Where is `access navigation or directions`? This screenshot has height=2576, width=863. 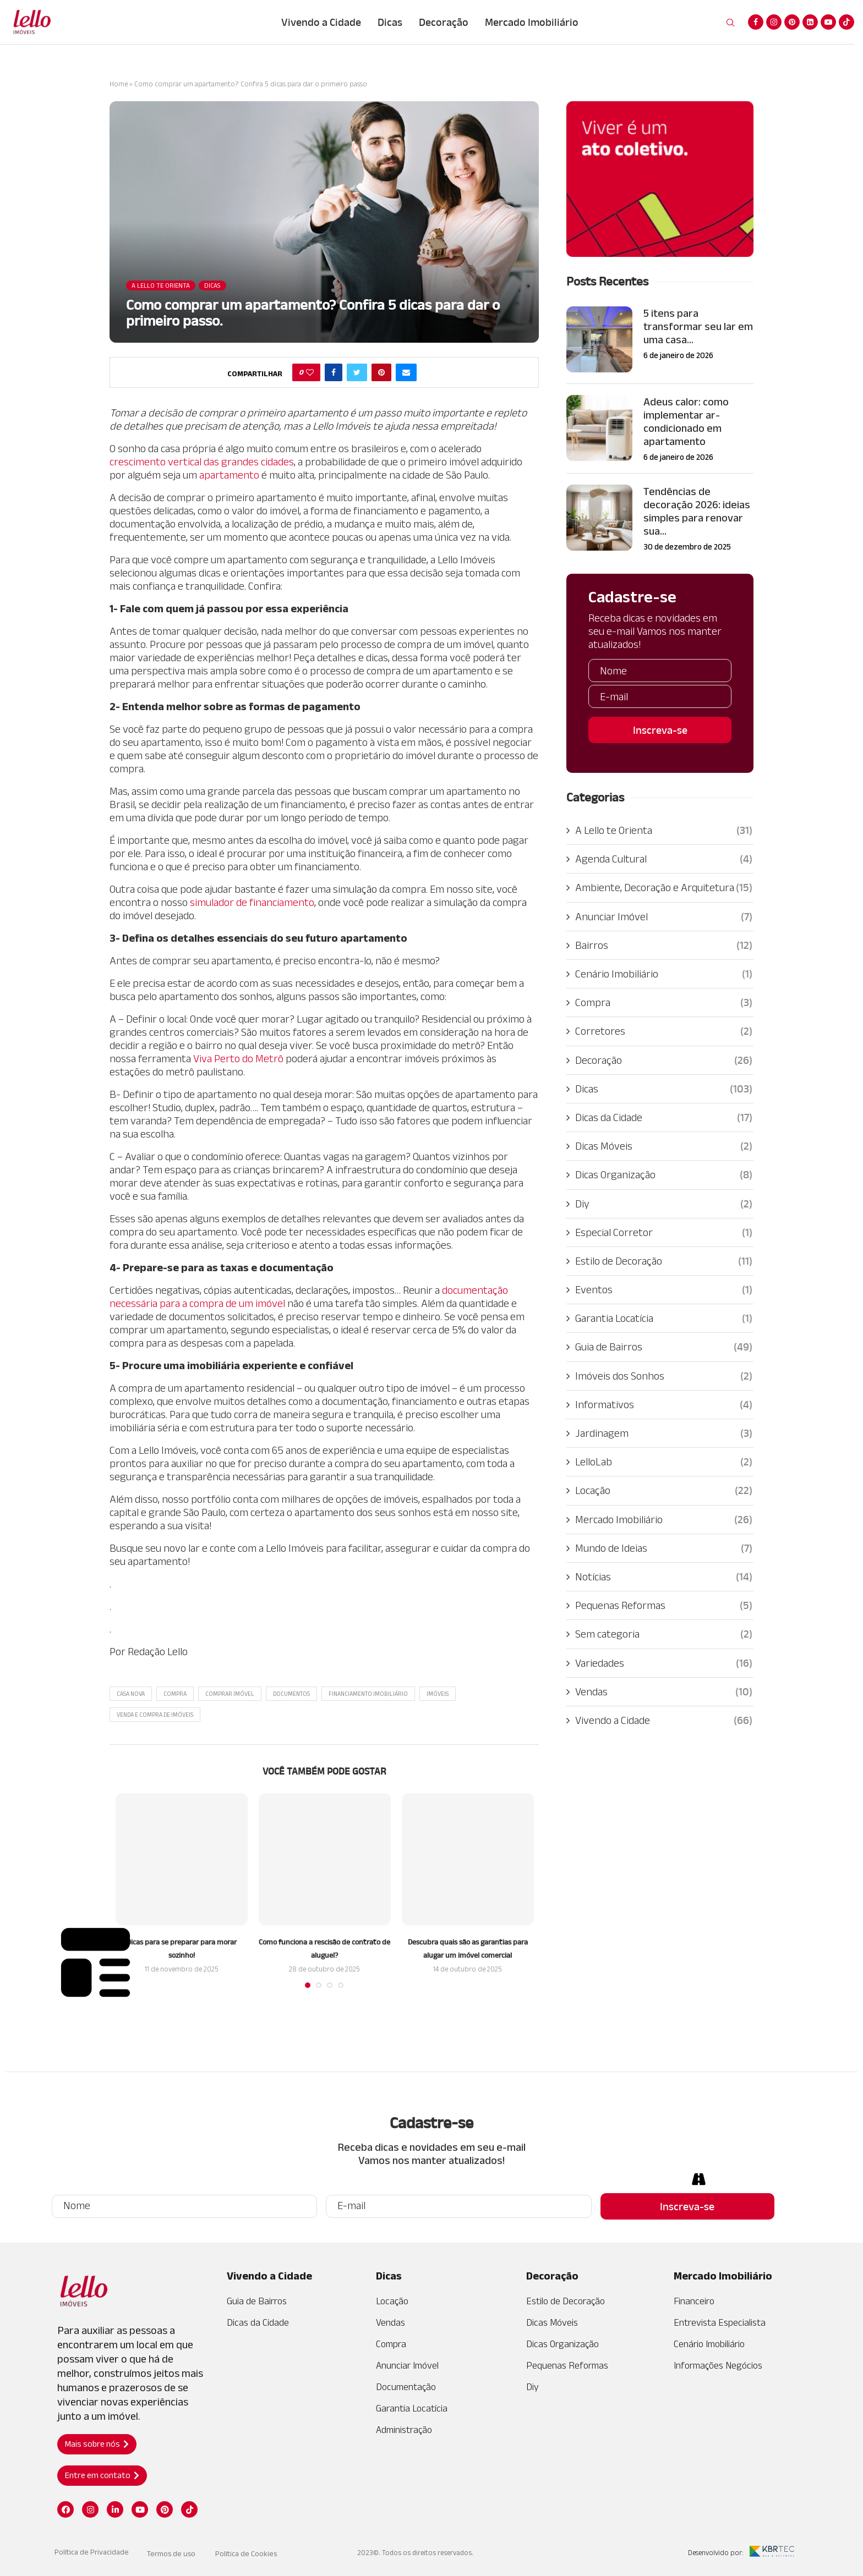
access navigation or directions is located at coordinates (698, 2179).